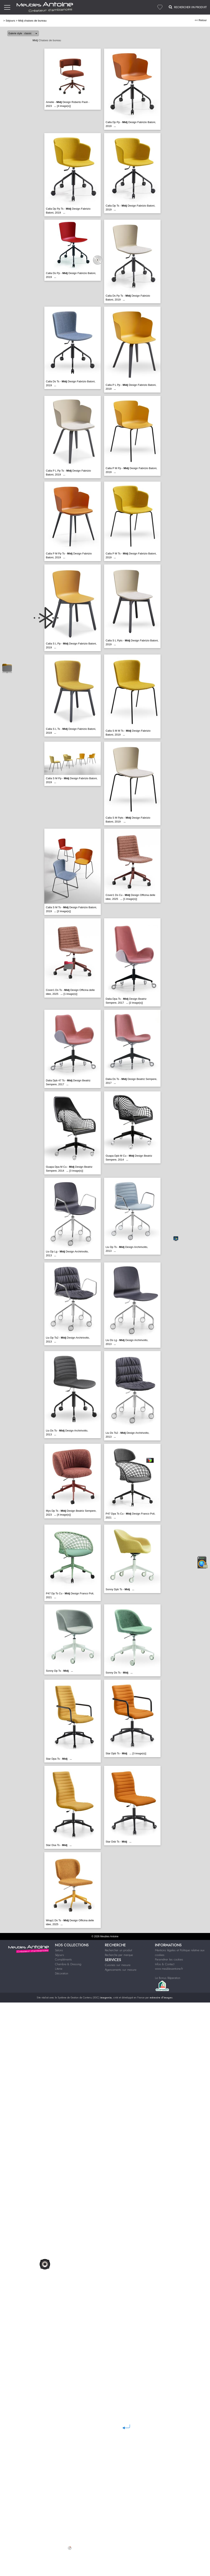 The image size is (210, 2576). I want to click on reply to an email message, so click(126, 2426).